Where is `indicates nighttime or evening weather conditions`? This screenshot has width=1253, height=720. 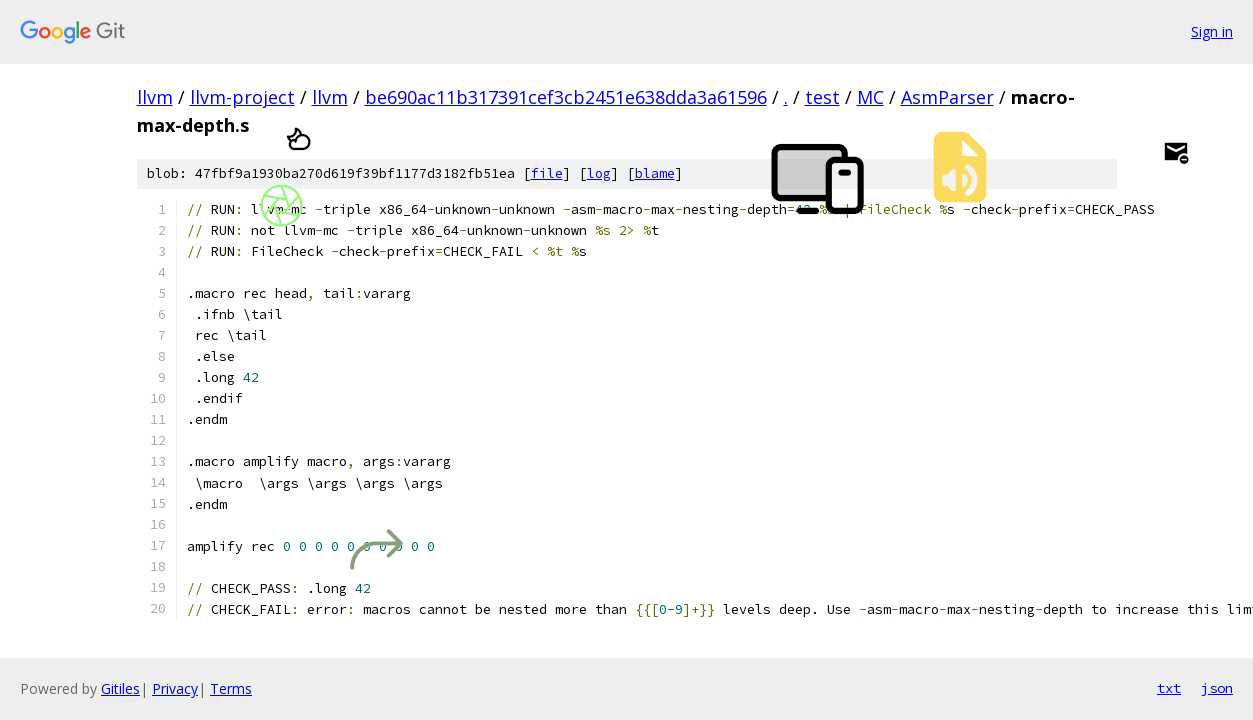 indicates nighttime or evening weather conditions is located at coordinates (298, 140).